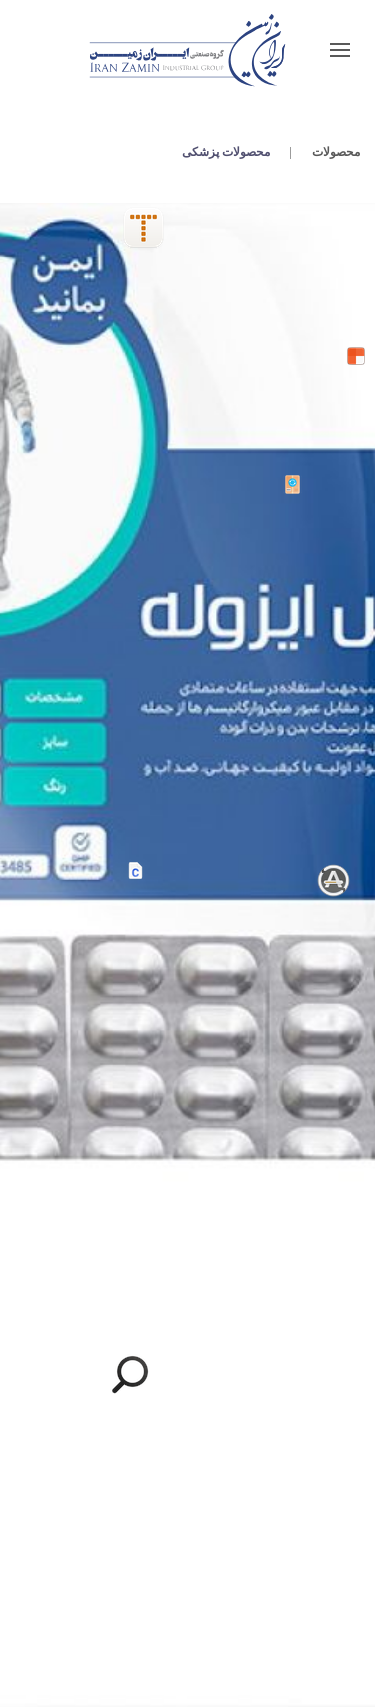  What do you see at coordinates (333, 880) in the screenshot?
I see `check for available software updates` at bounding box center [333, 880].